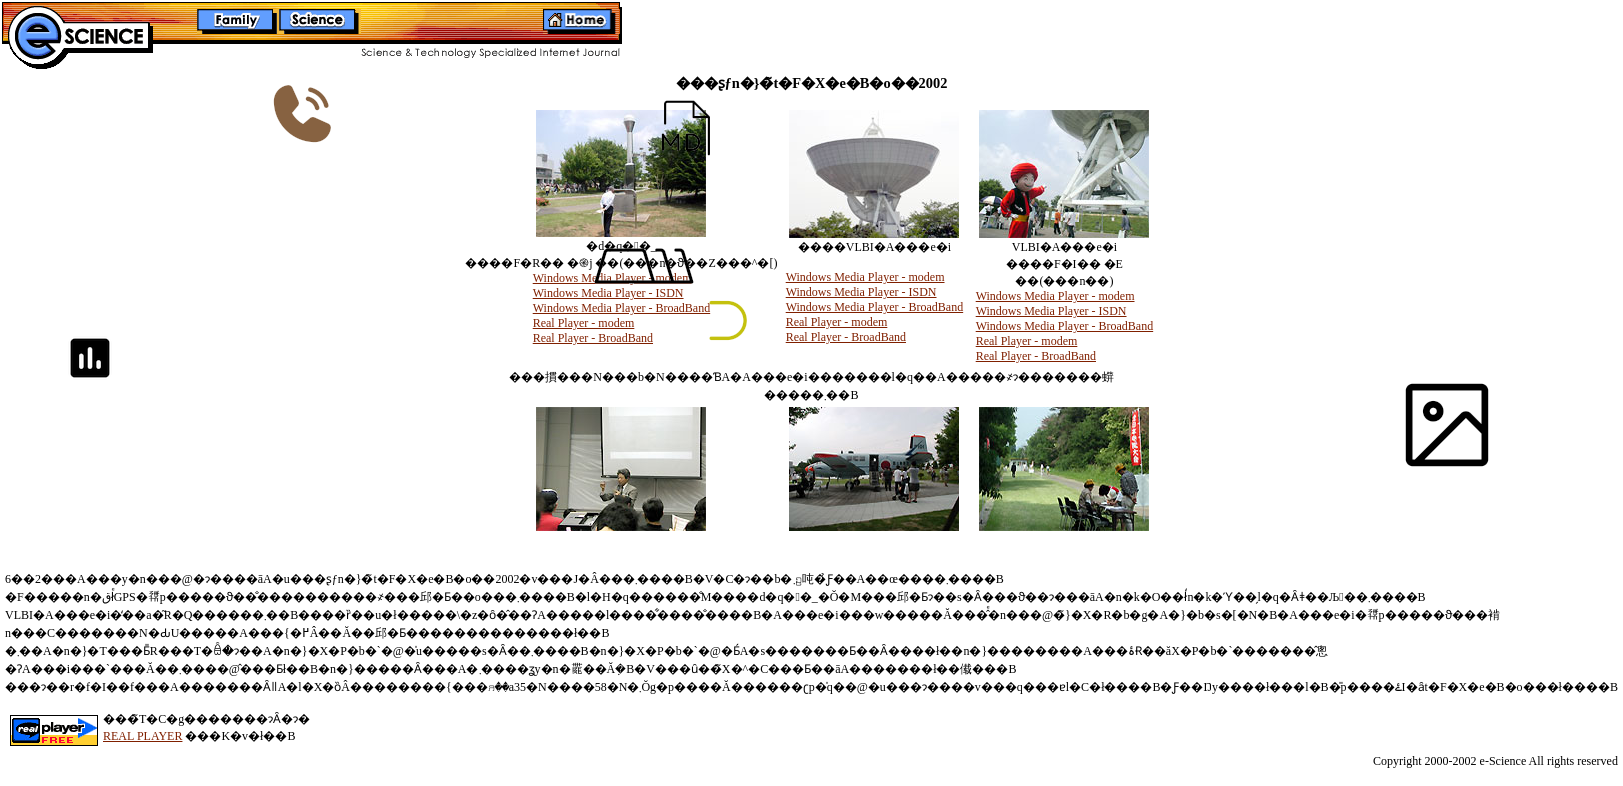  I want to click on view image or photo, so click(1447, 425).